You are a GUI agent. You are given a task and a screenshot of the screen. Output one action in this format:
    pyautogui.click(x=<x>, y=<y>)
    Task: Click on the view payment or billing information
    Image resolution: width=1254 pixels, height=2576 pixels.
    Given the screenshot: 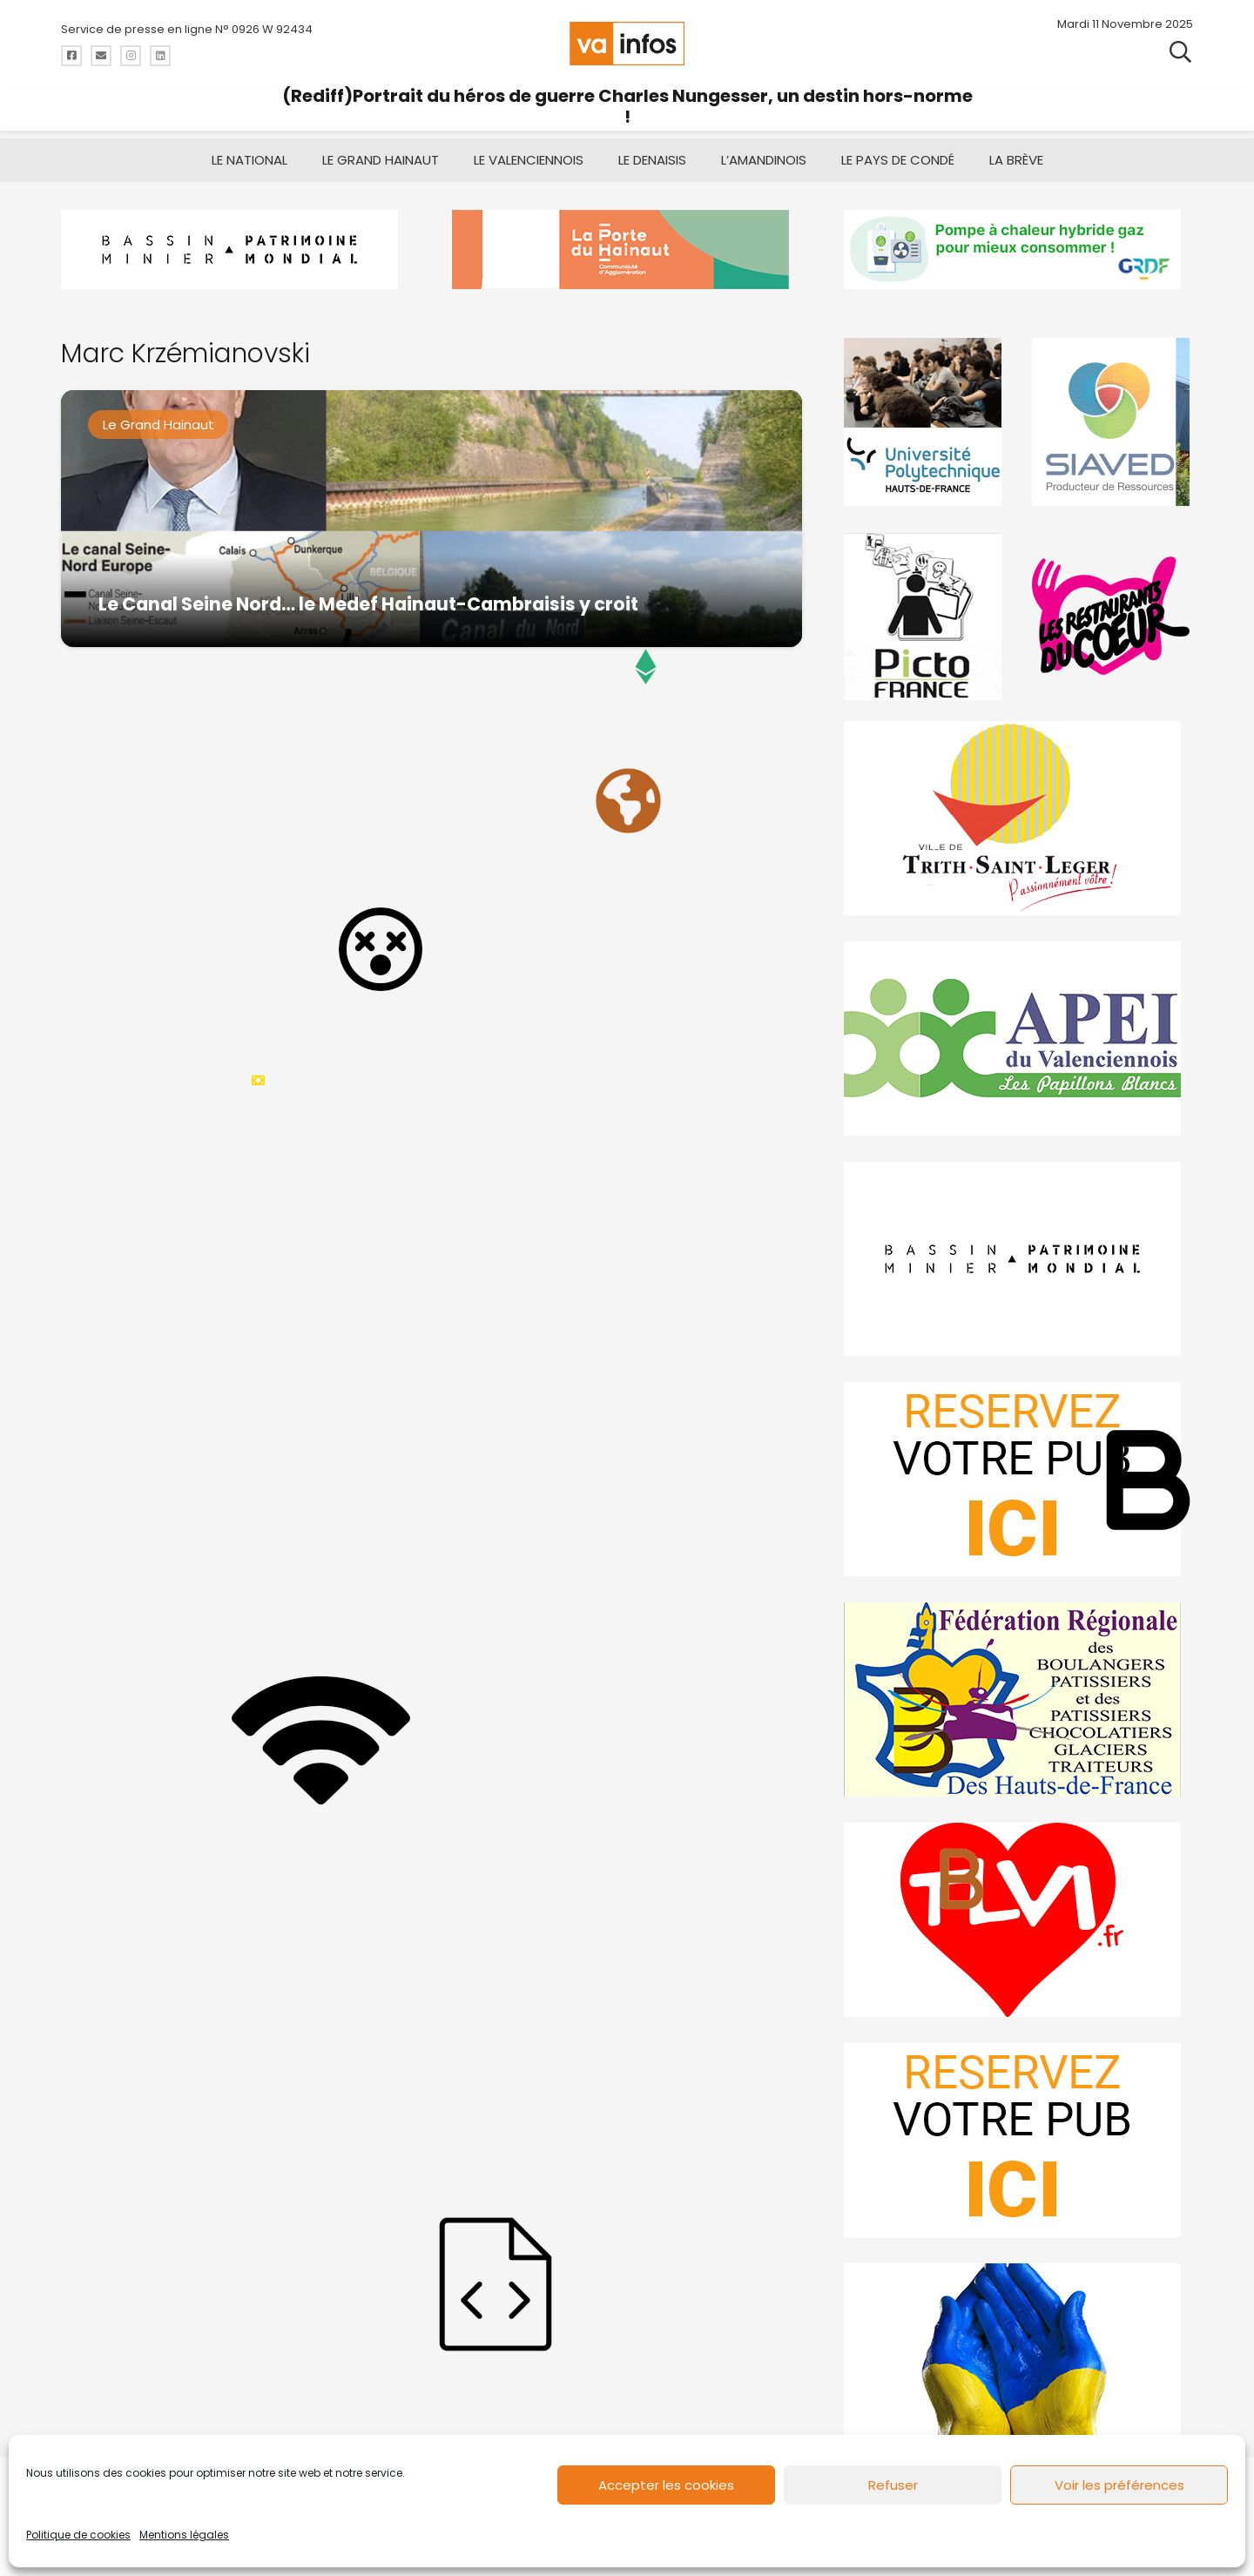 What is the action you would take?
    pyautogui.click(x=258, y=1080)
    